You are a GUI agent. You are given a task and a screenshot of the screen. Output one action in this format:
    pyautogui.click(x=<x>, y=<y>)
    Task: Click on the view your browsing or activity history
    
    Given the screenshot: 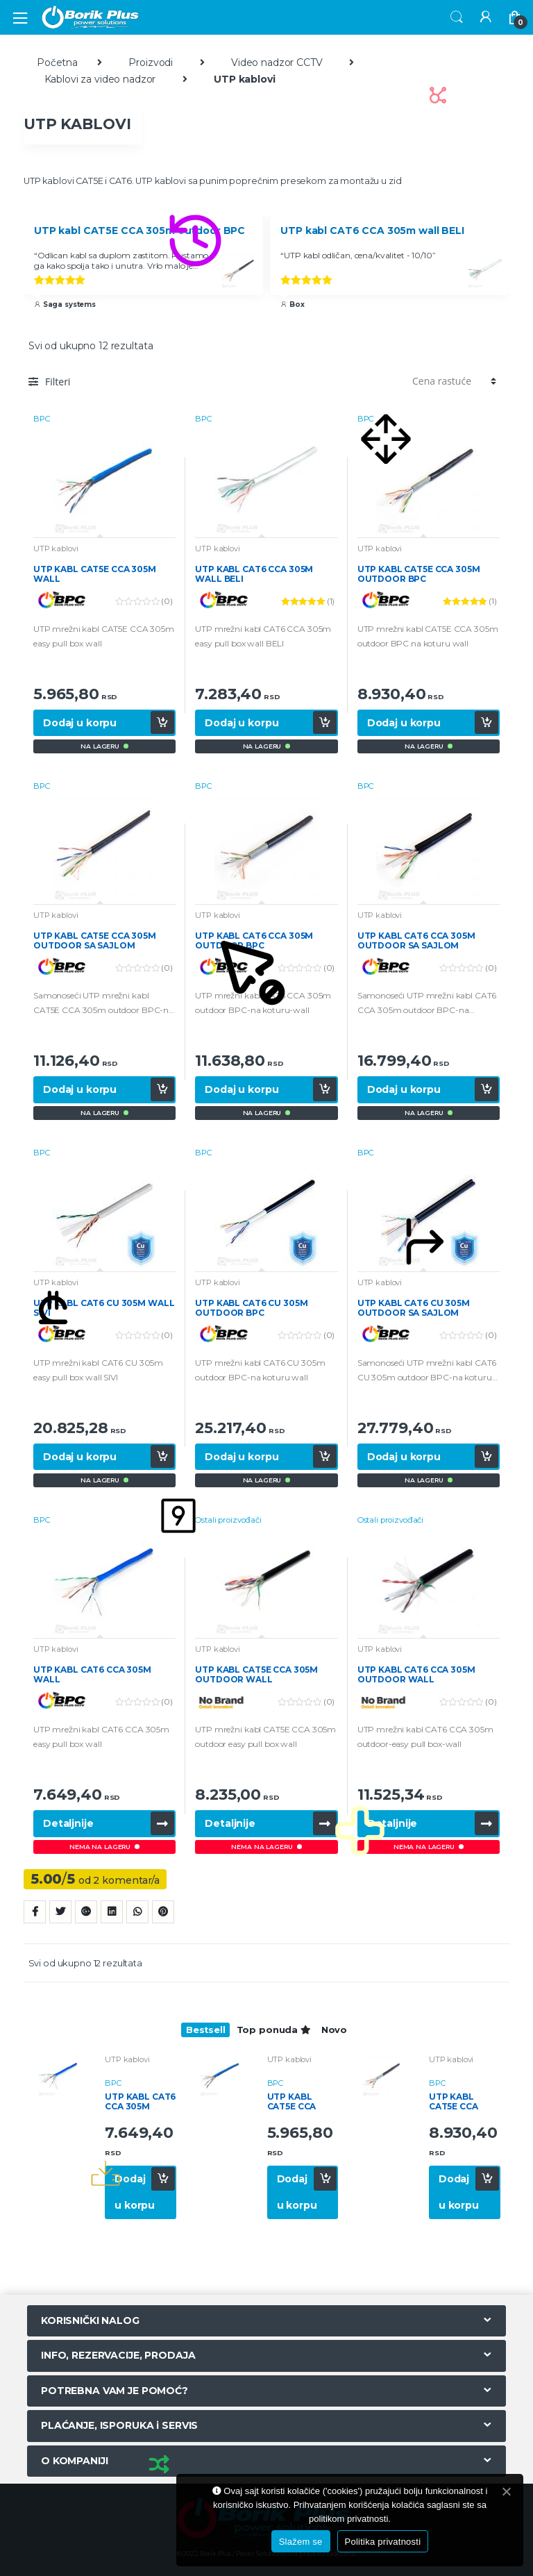 What is the action you would take?
    pyautogui.click(x=195, y=240)
    